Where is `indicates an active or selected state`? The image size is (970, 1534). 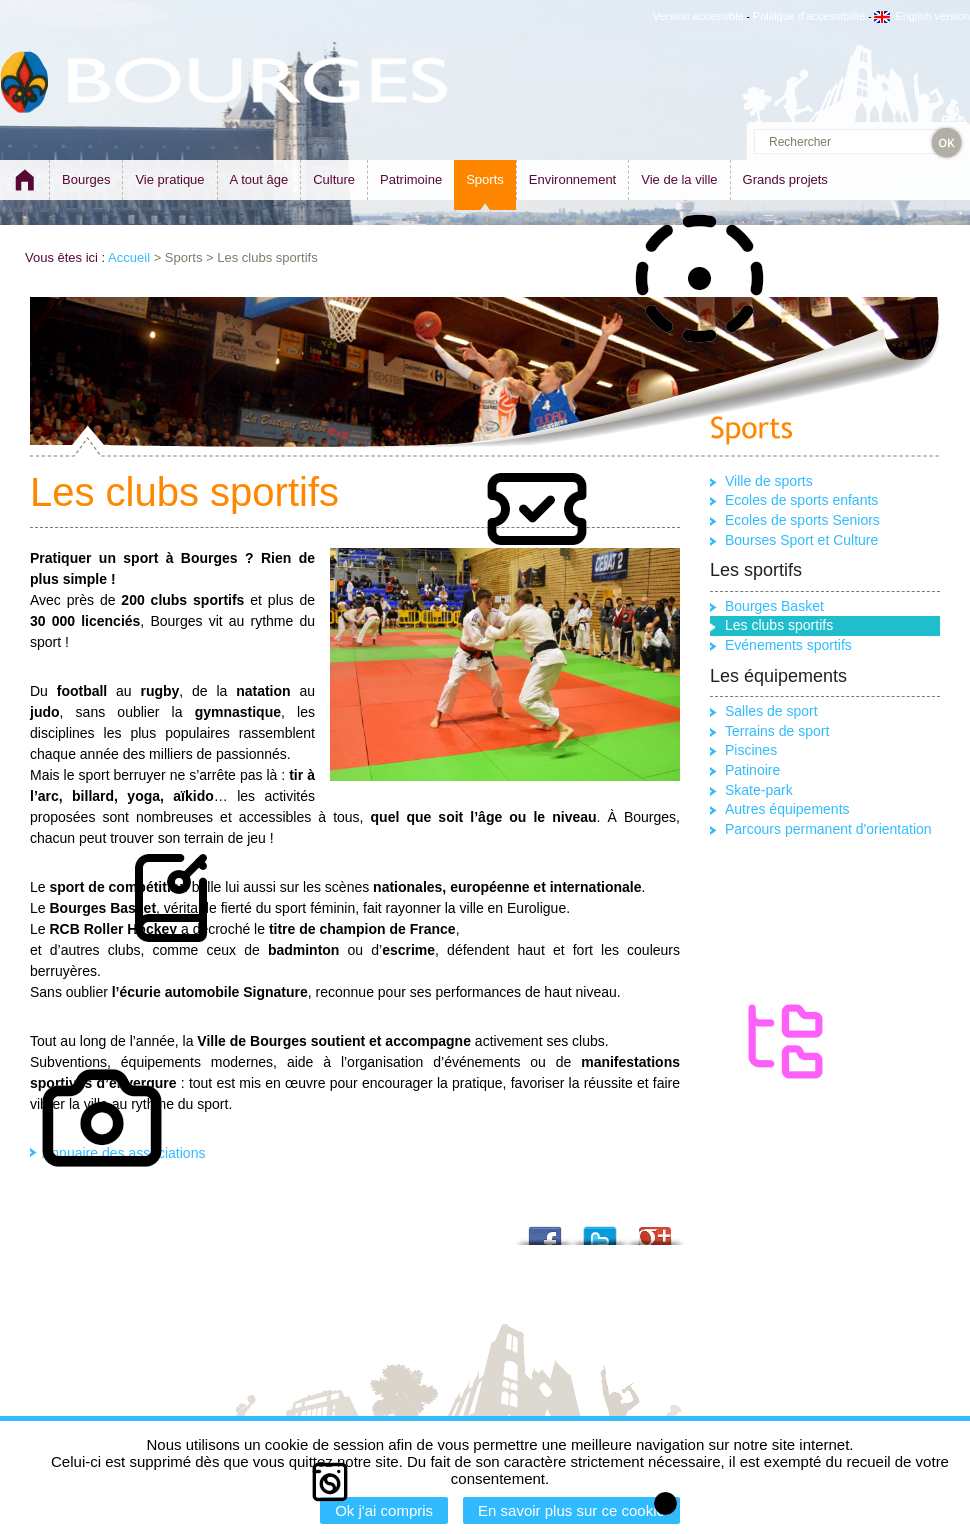
indicates an active or selected state is located at coordinates (665, 1503).